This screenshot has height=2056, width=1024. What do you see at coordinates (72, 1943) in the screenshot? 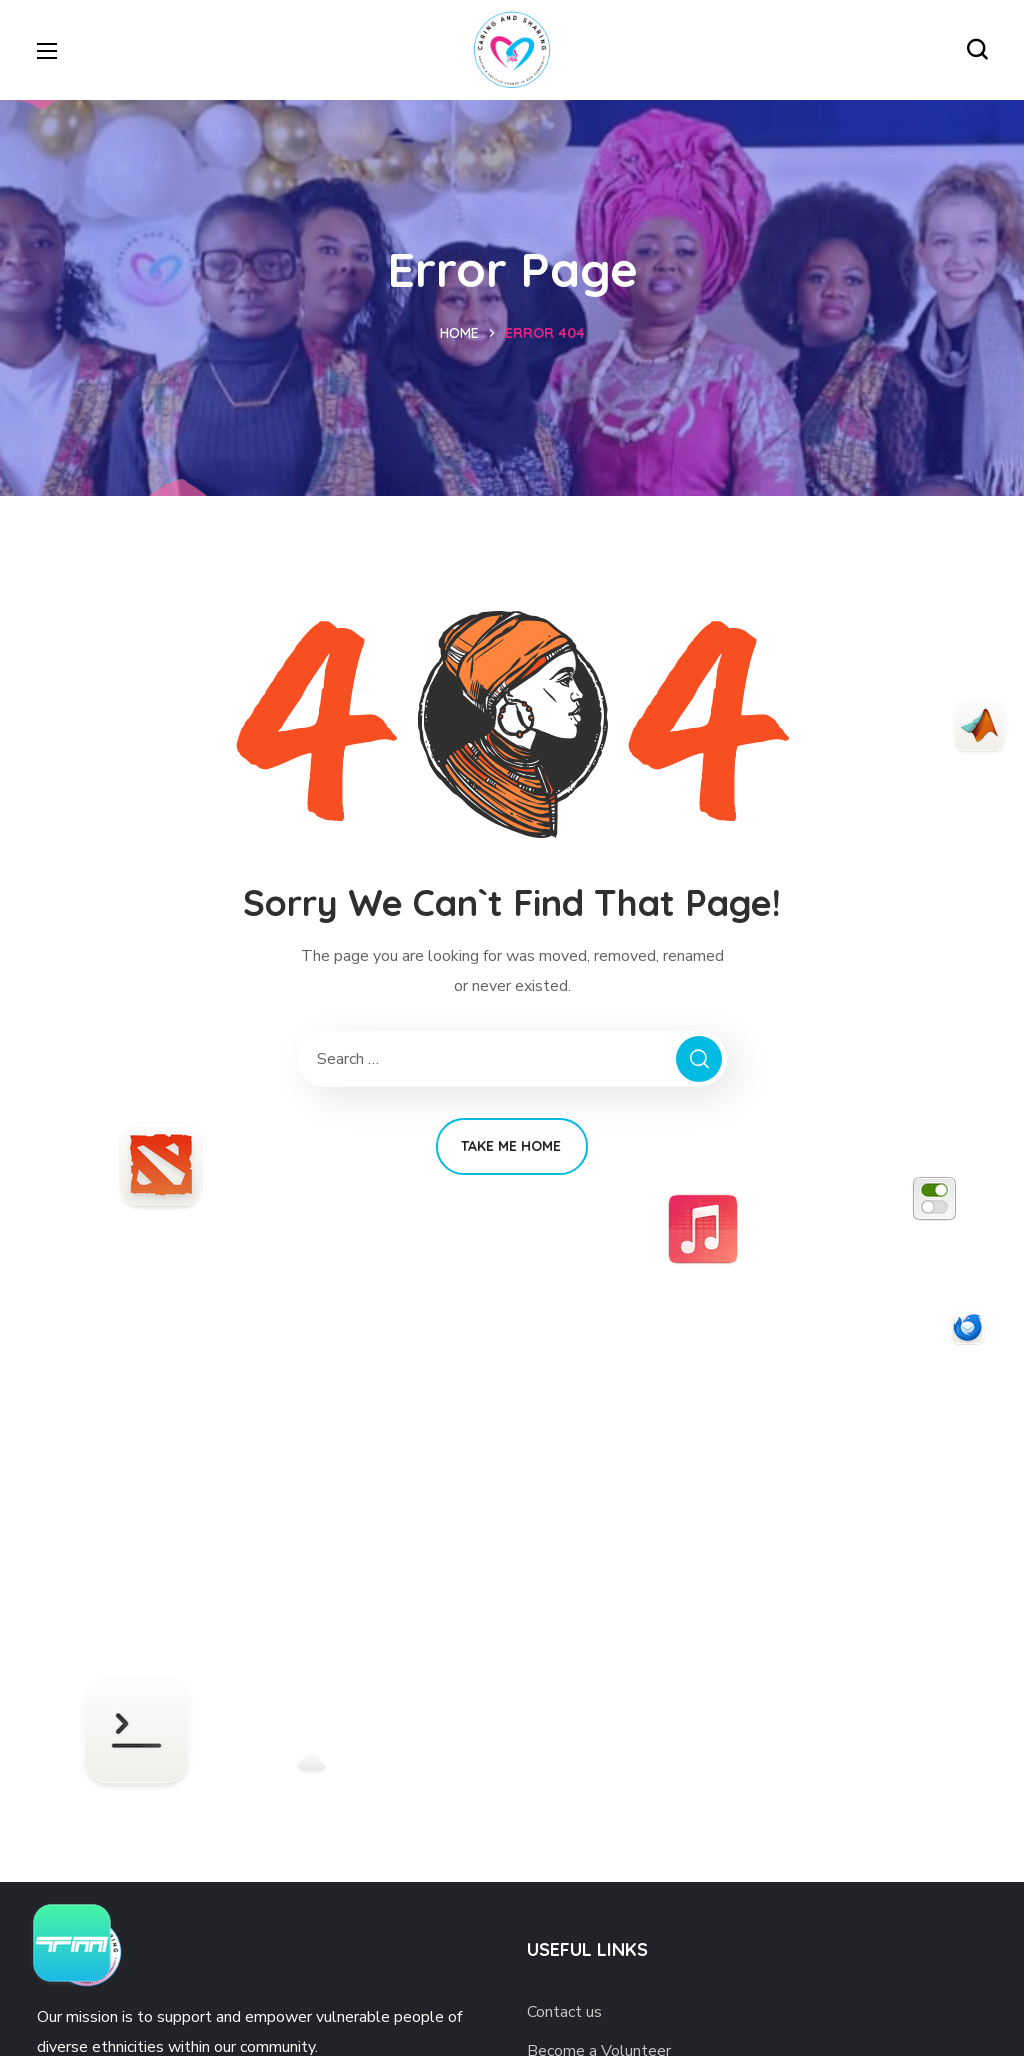
I see `launch trackmania racing game` at bounding box center [72, 1943].